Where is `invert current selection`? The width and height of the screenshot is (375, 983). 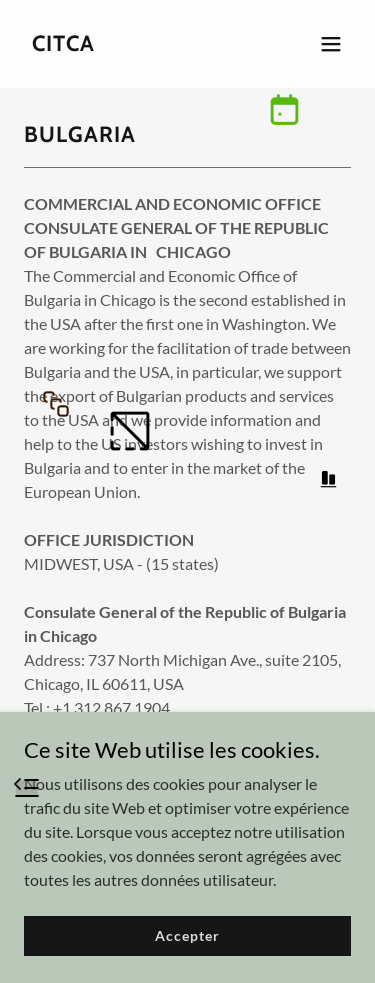
invert current selection is located at coordinates (130, 431).